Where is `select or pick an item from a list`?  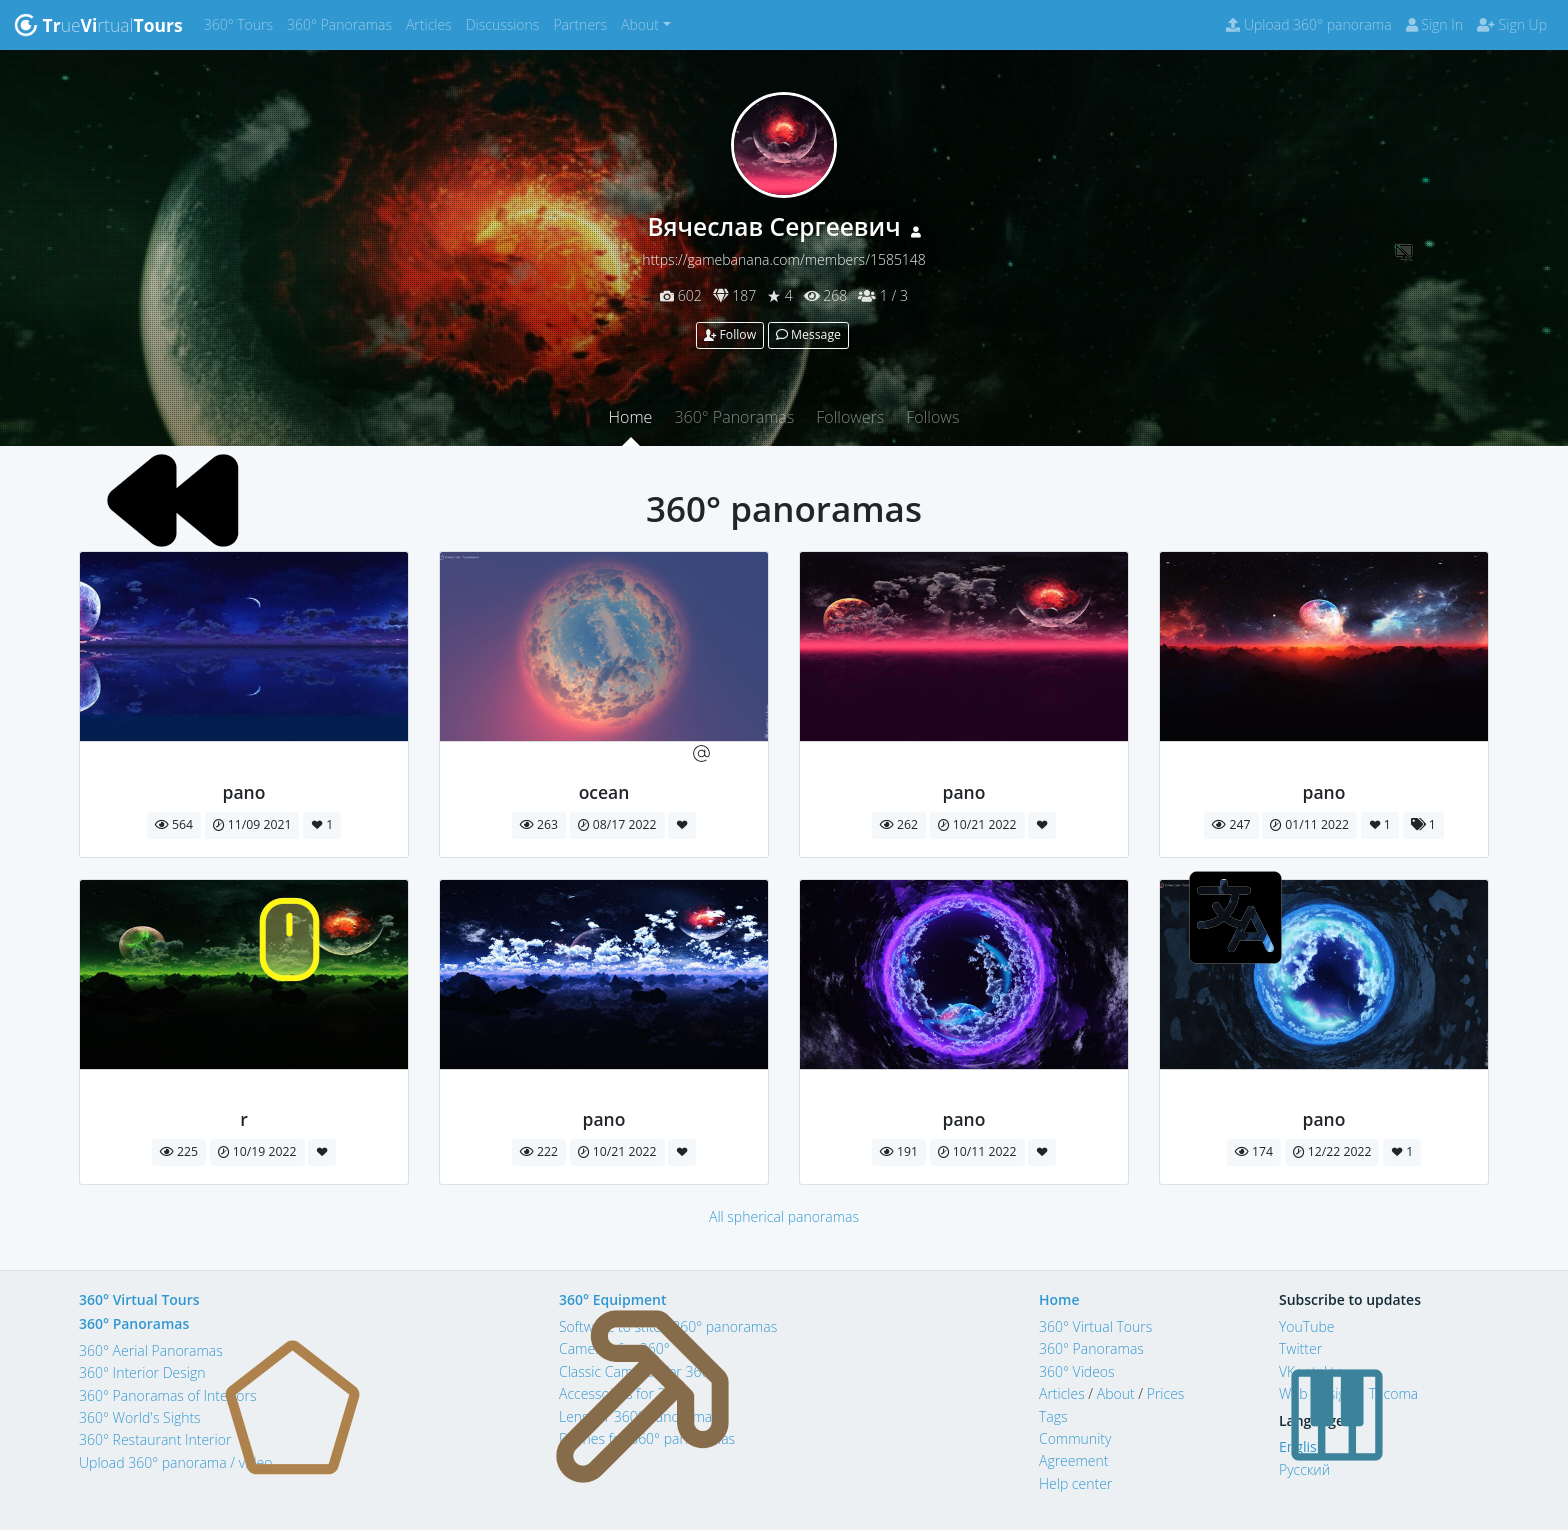 select or pick an item from a list is located at coordinates (642, 1396).